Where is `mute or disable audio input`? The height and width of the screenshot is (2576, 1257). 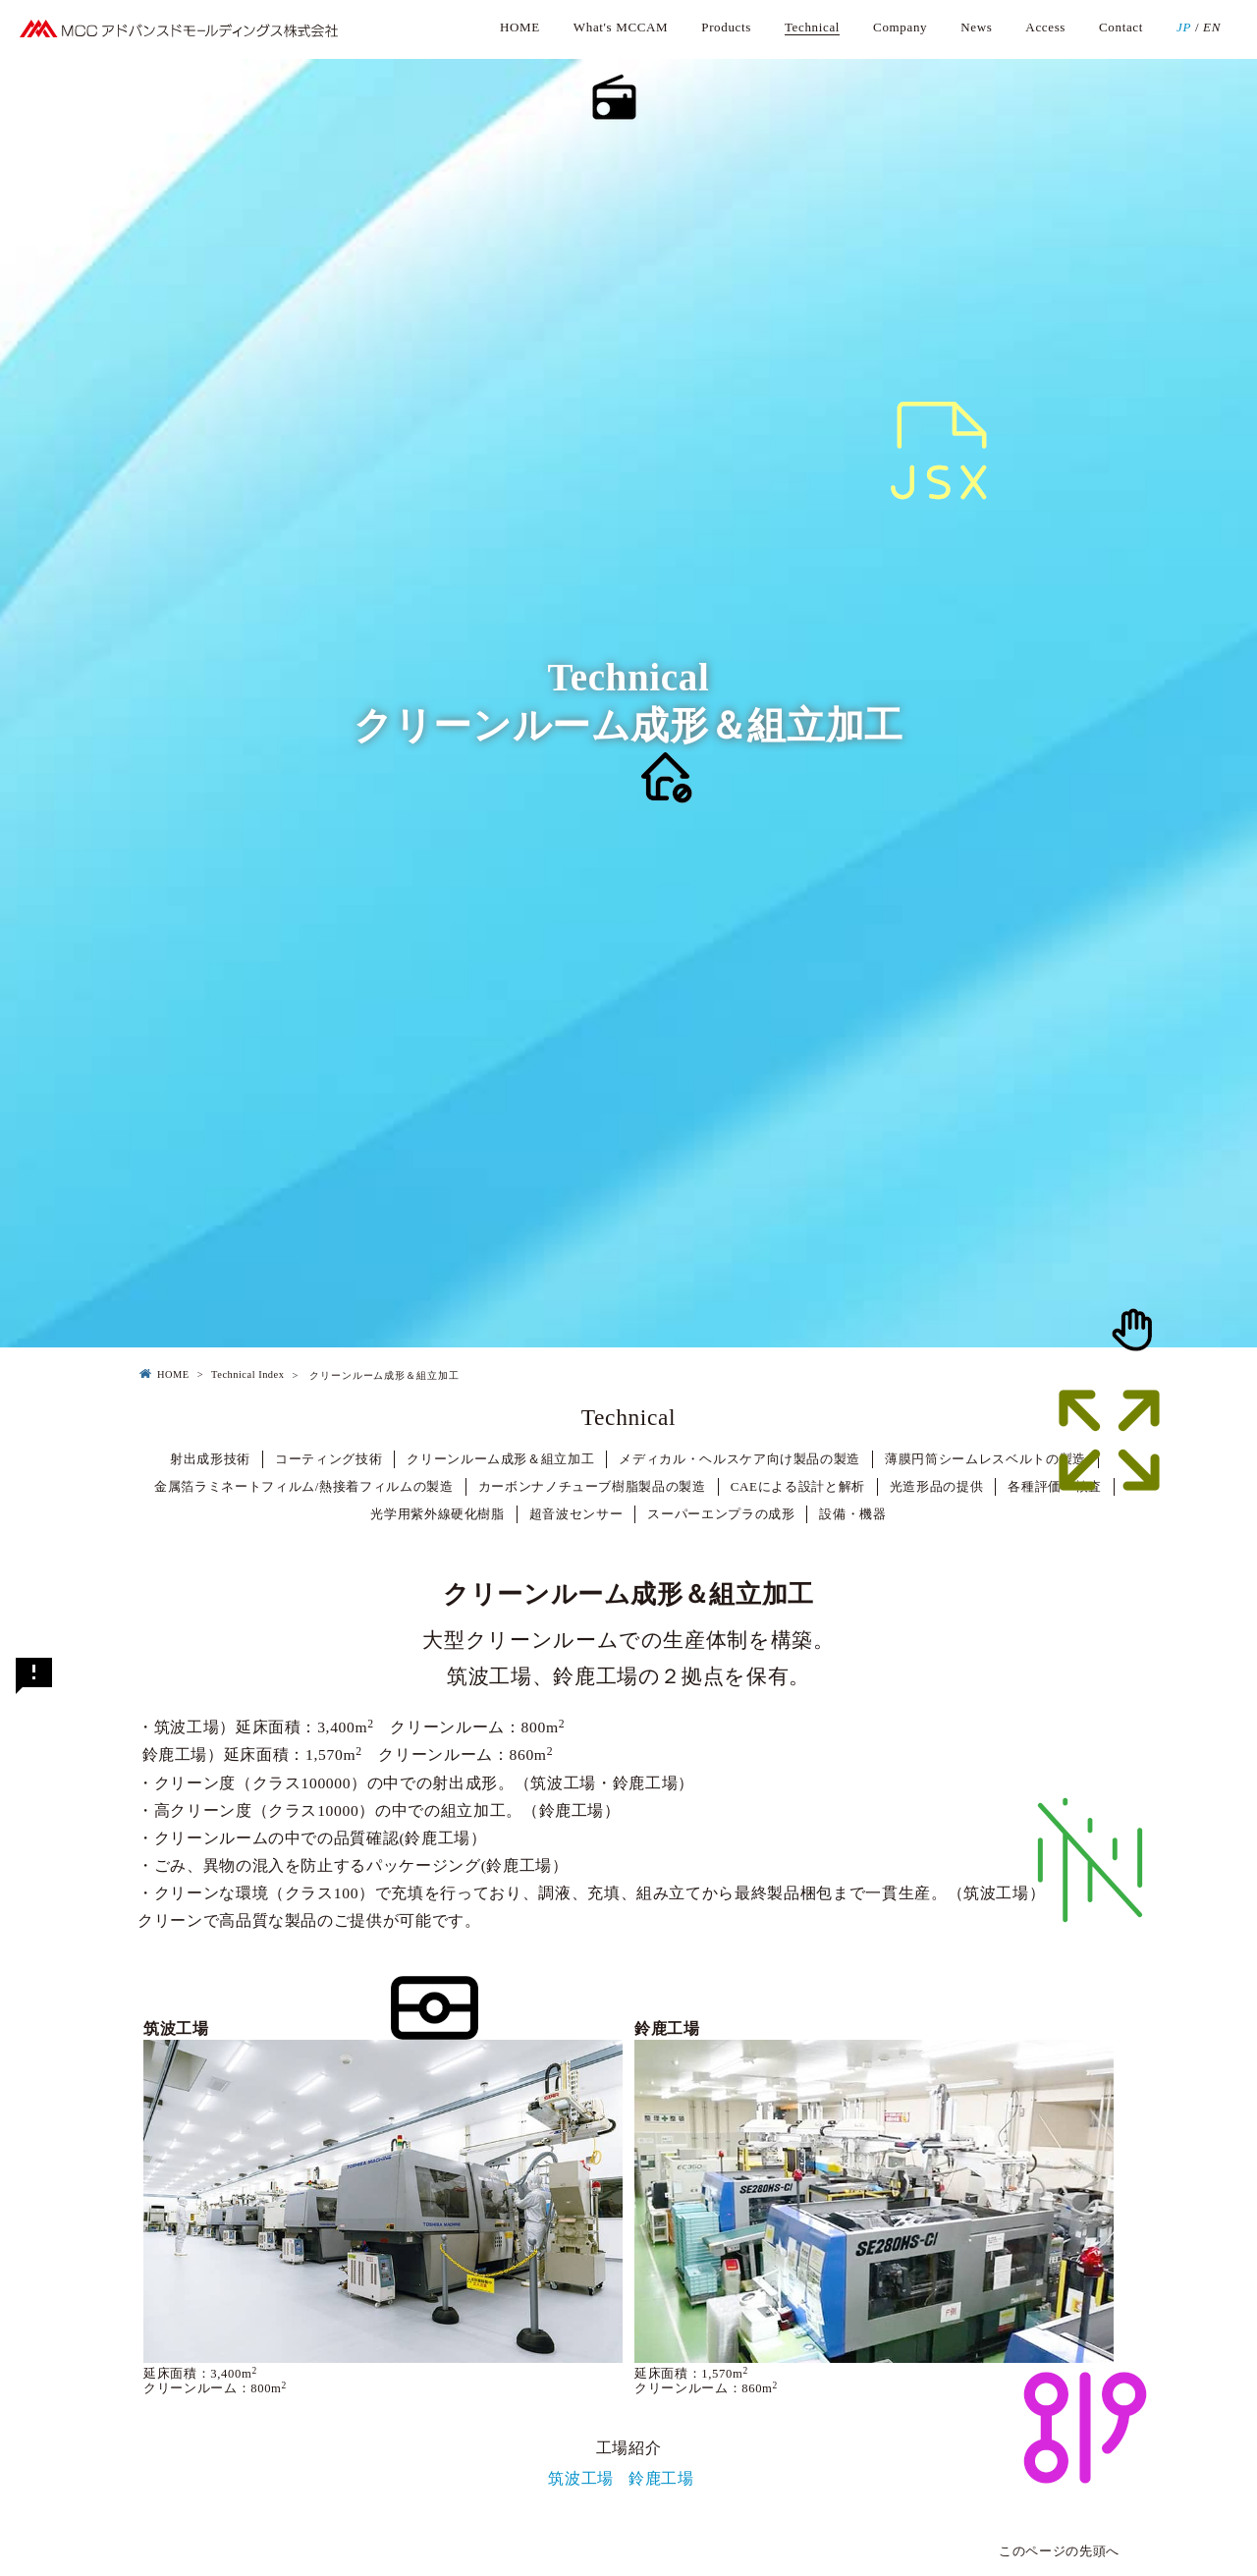 mute or disable audio input is located at coordinates (1090, 1860).